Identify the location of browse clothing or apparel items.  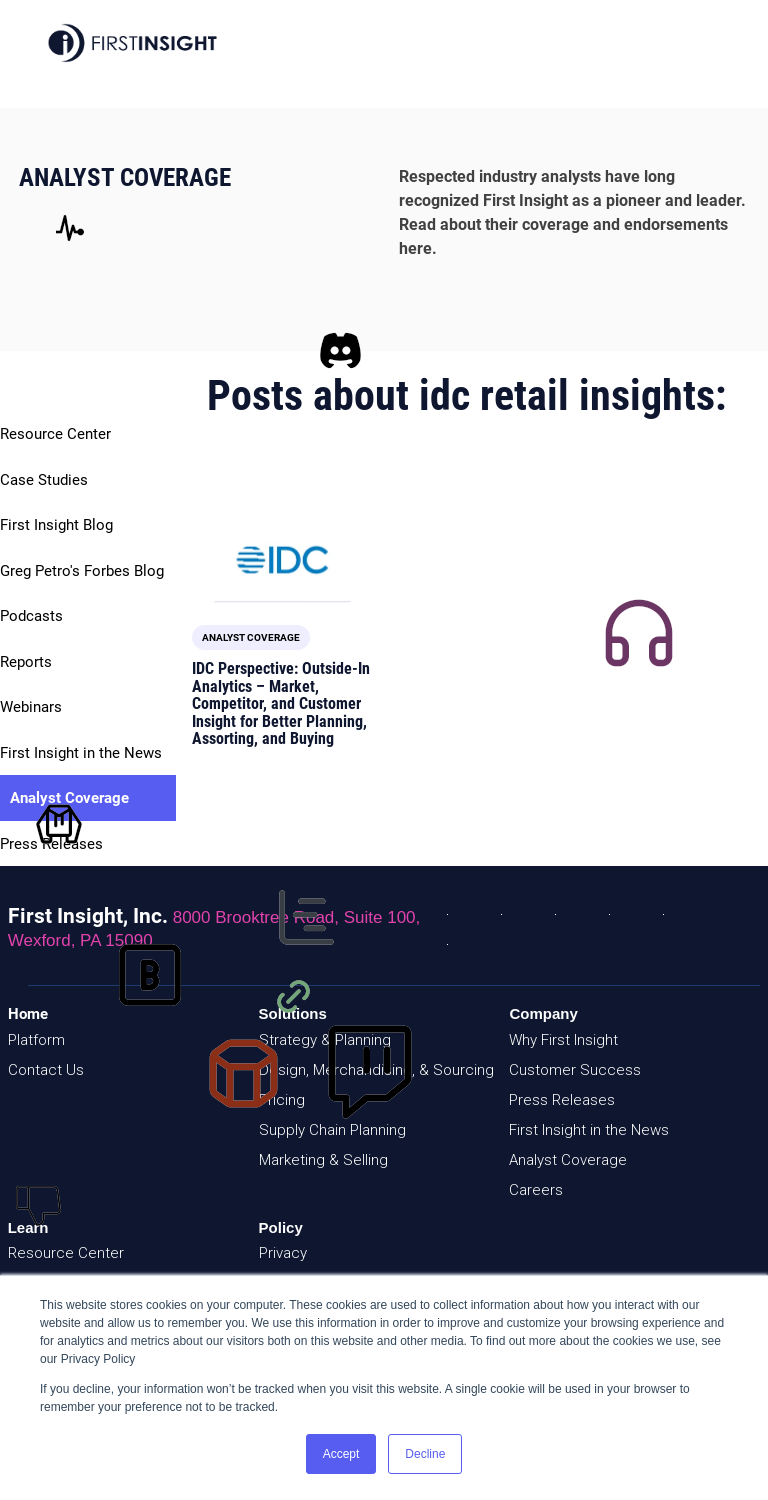
(59, 824).